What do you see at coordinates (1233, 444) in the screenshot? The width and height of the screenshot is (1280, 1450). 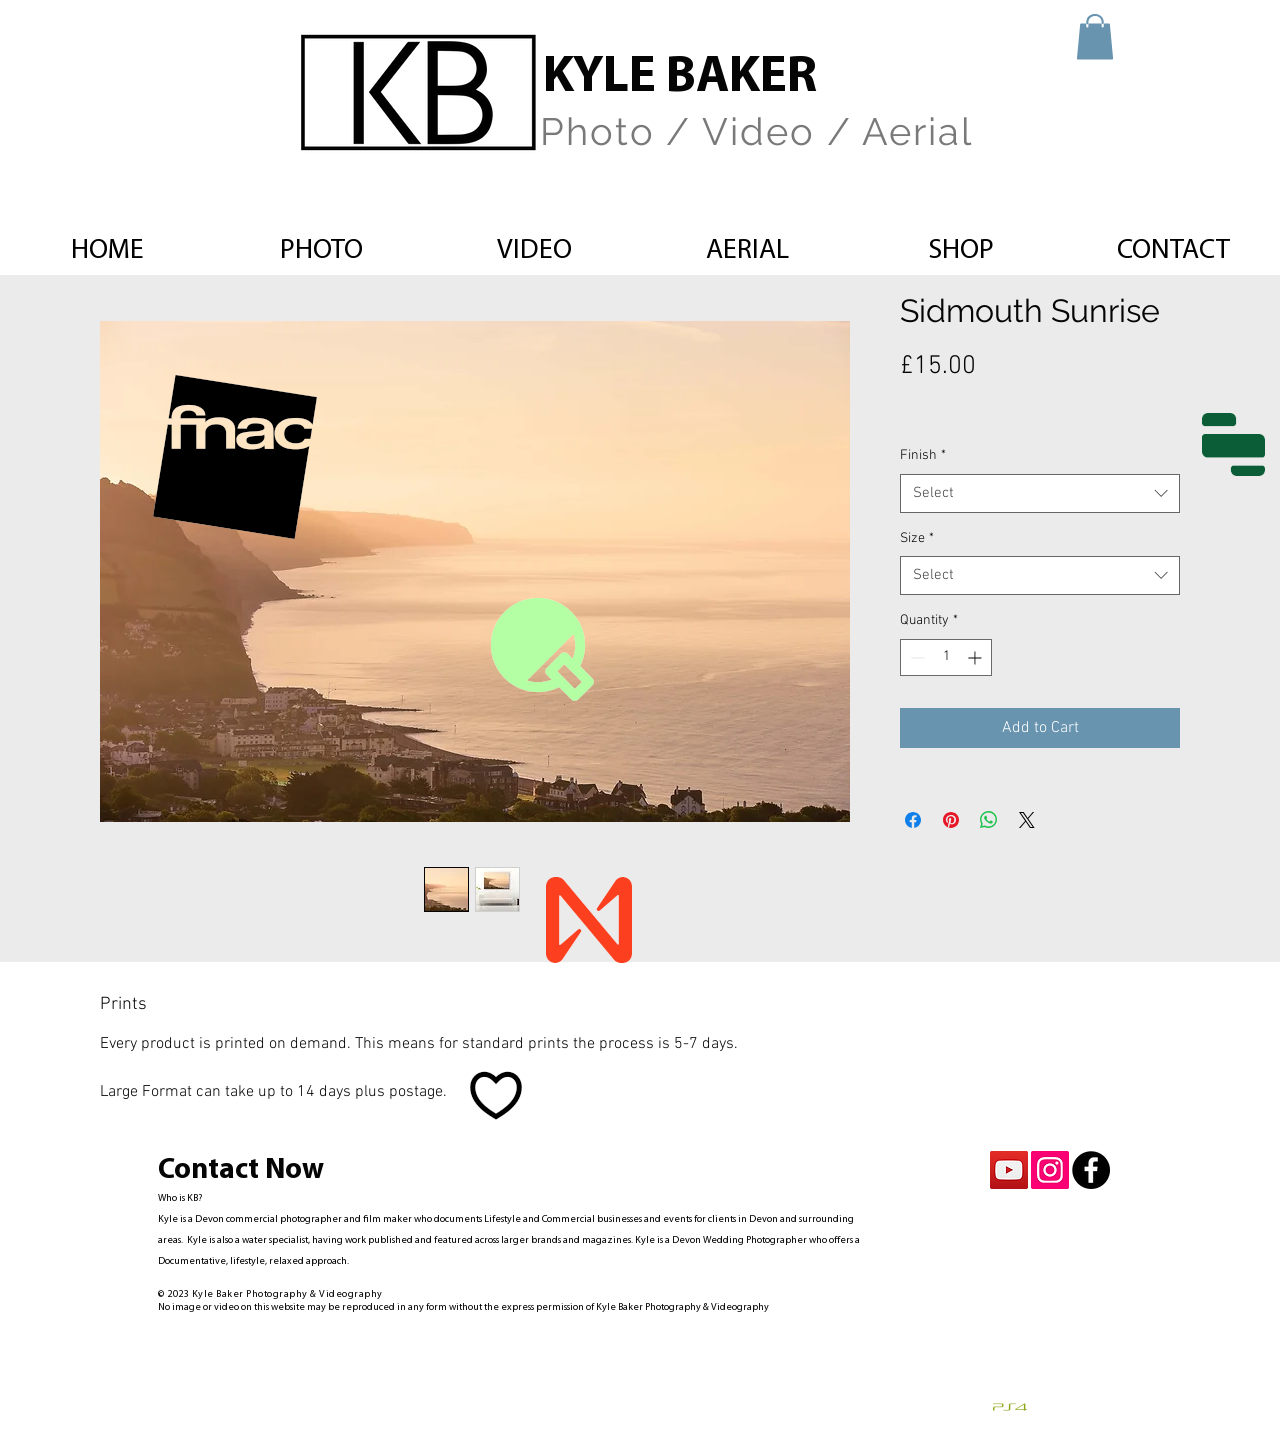 I see `retool app or service logo` at bounding box center [1233, 444].